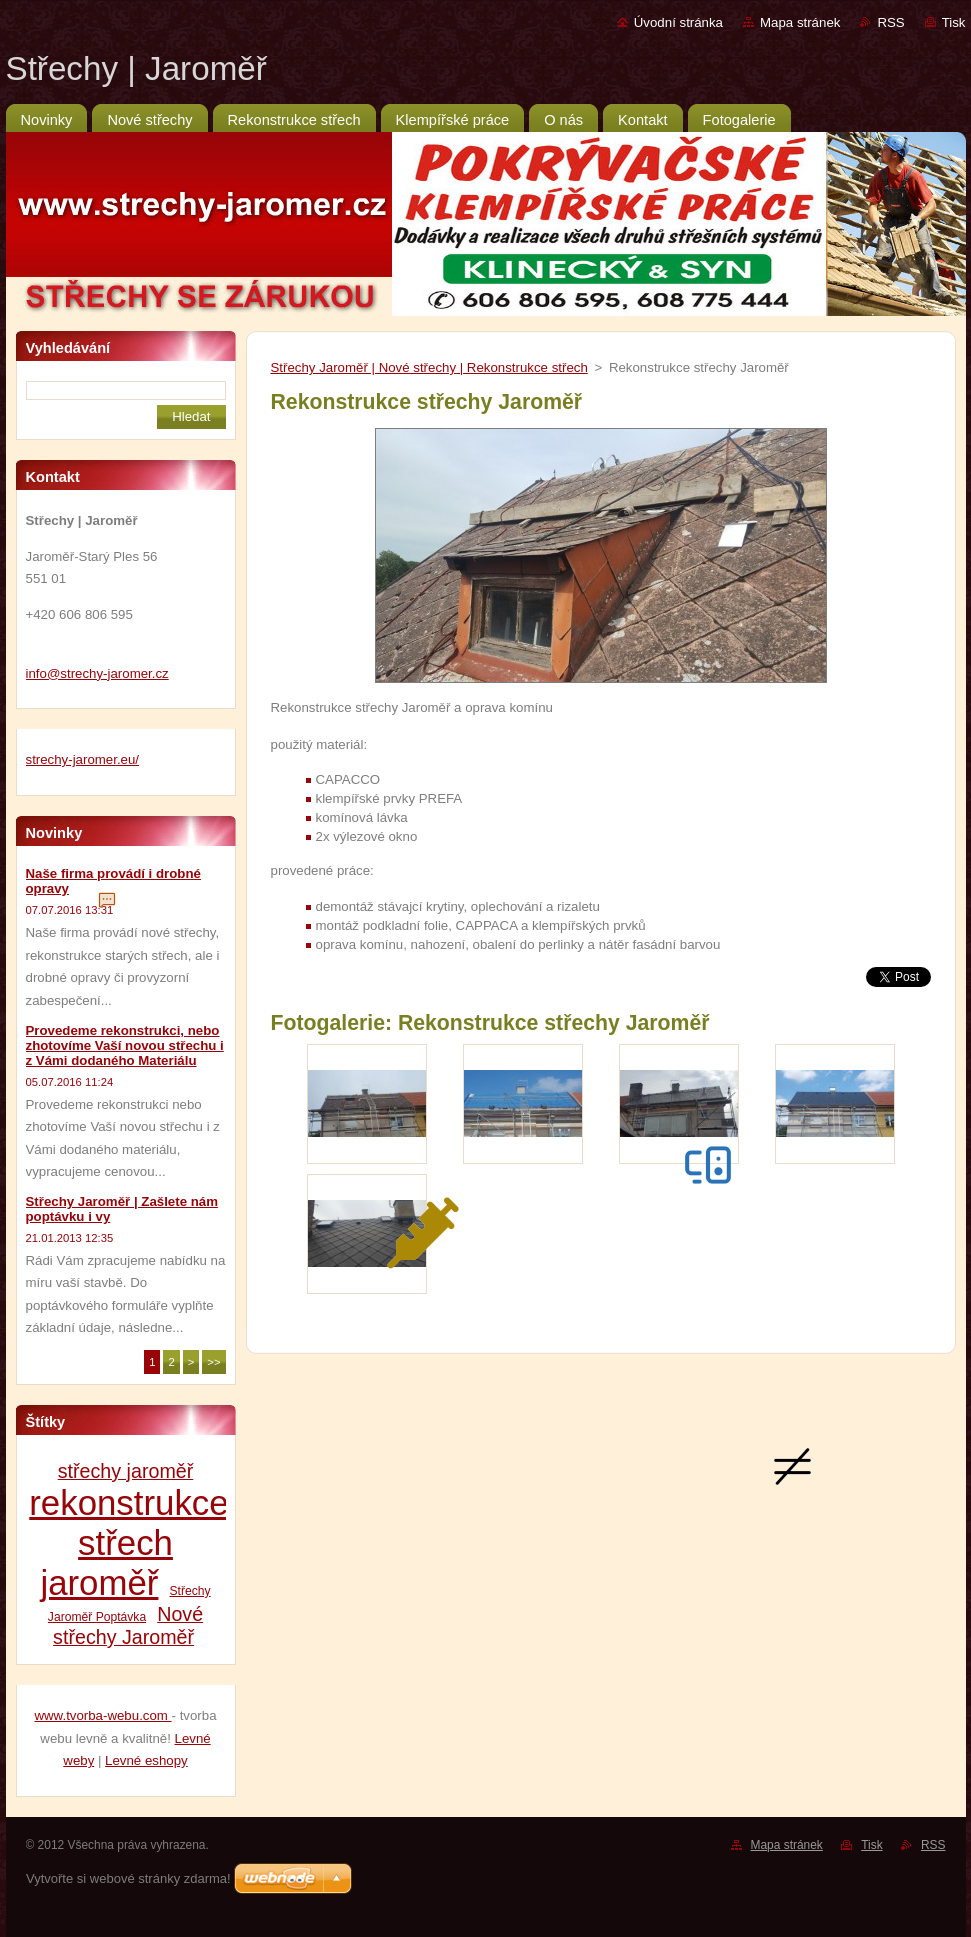 This screenshot has height=1937, width=971. Describe the element at coordinates (107, 899) in the screenshot. I see `open chat or messaging` at that location.